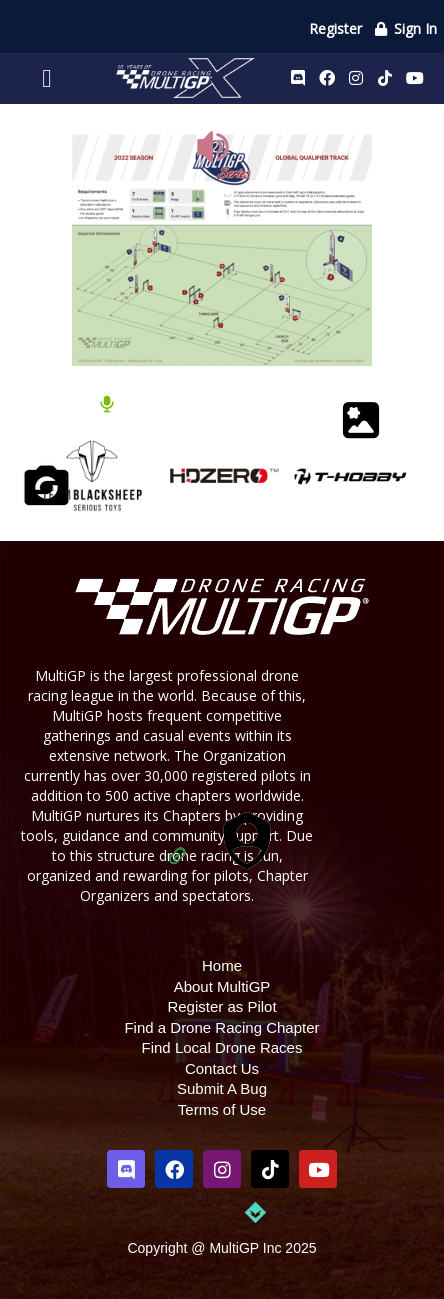  Describe the element at coordinates (46, 487) in the screenshot. I see `switch between front and rear camera` at that location.